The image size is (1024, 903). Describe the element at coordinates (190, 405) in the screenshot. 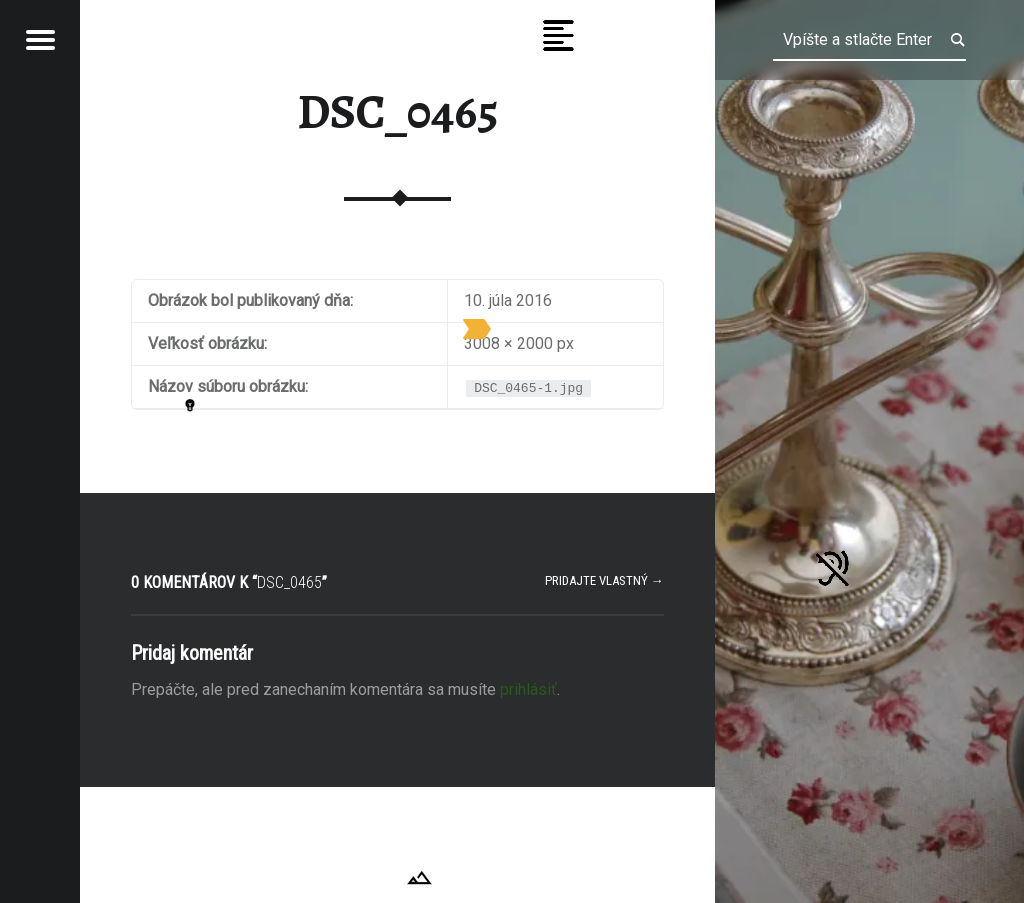

I see `access tips or ideas` at that location.